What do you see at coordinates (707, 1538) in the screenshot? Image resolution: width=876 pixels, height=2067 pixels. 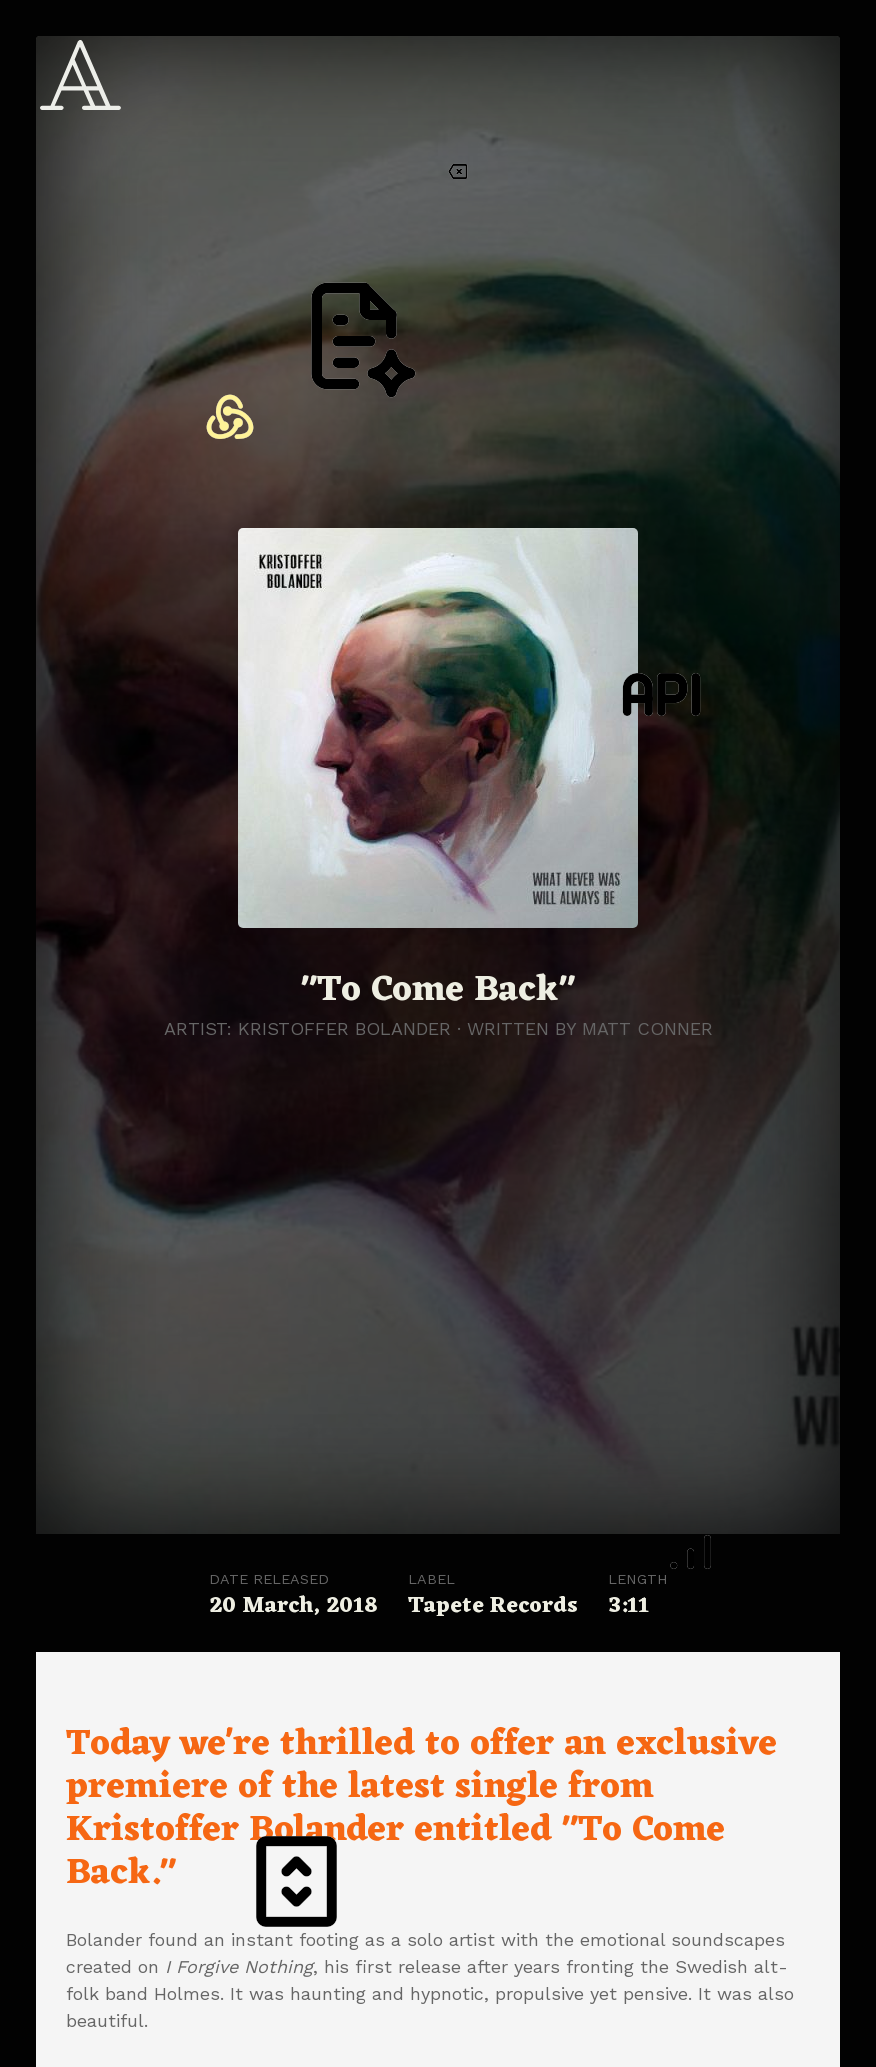 I see `indicates medium signal strength` at bounding box center [707, 1538].